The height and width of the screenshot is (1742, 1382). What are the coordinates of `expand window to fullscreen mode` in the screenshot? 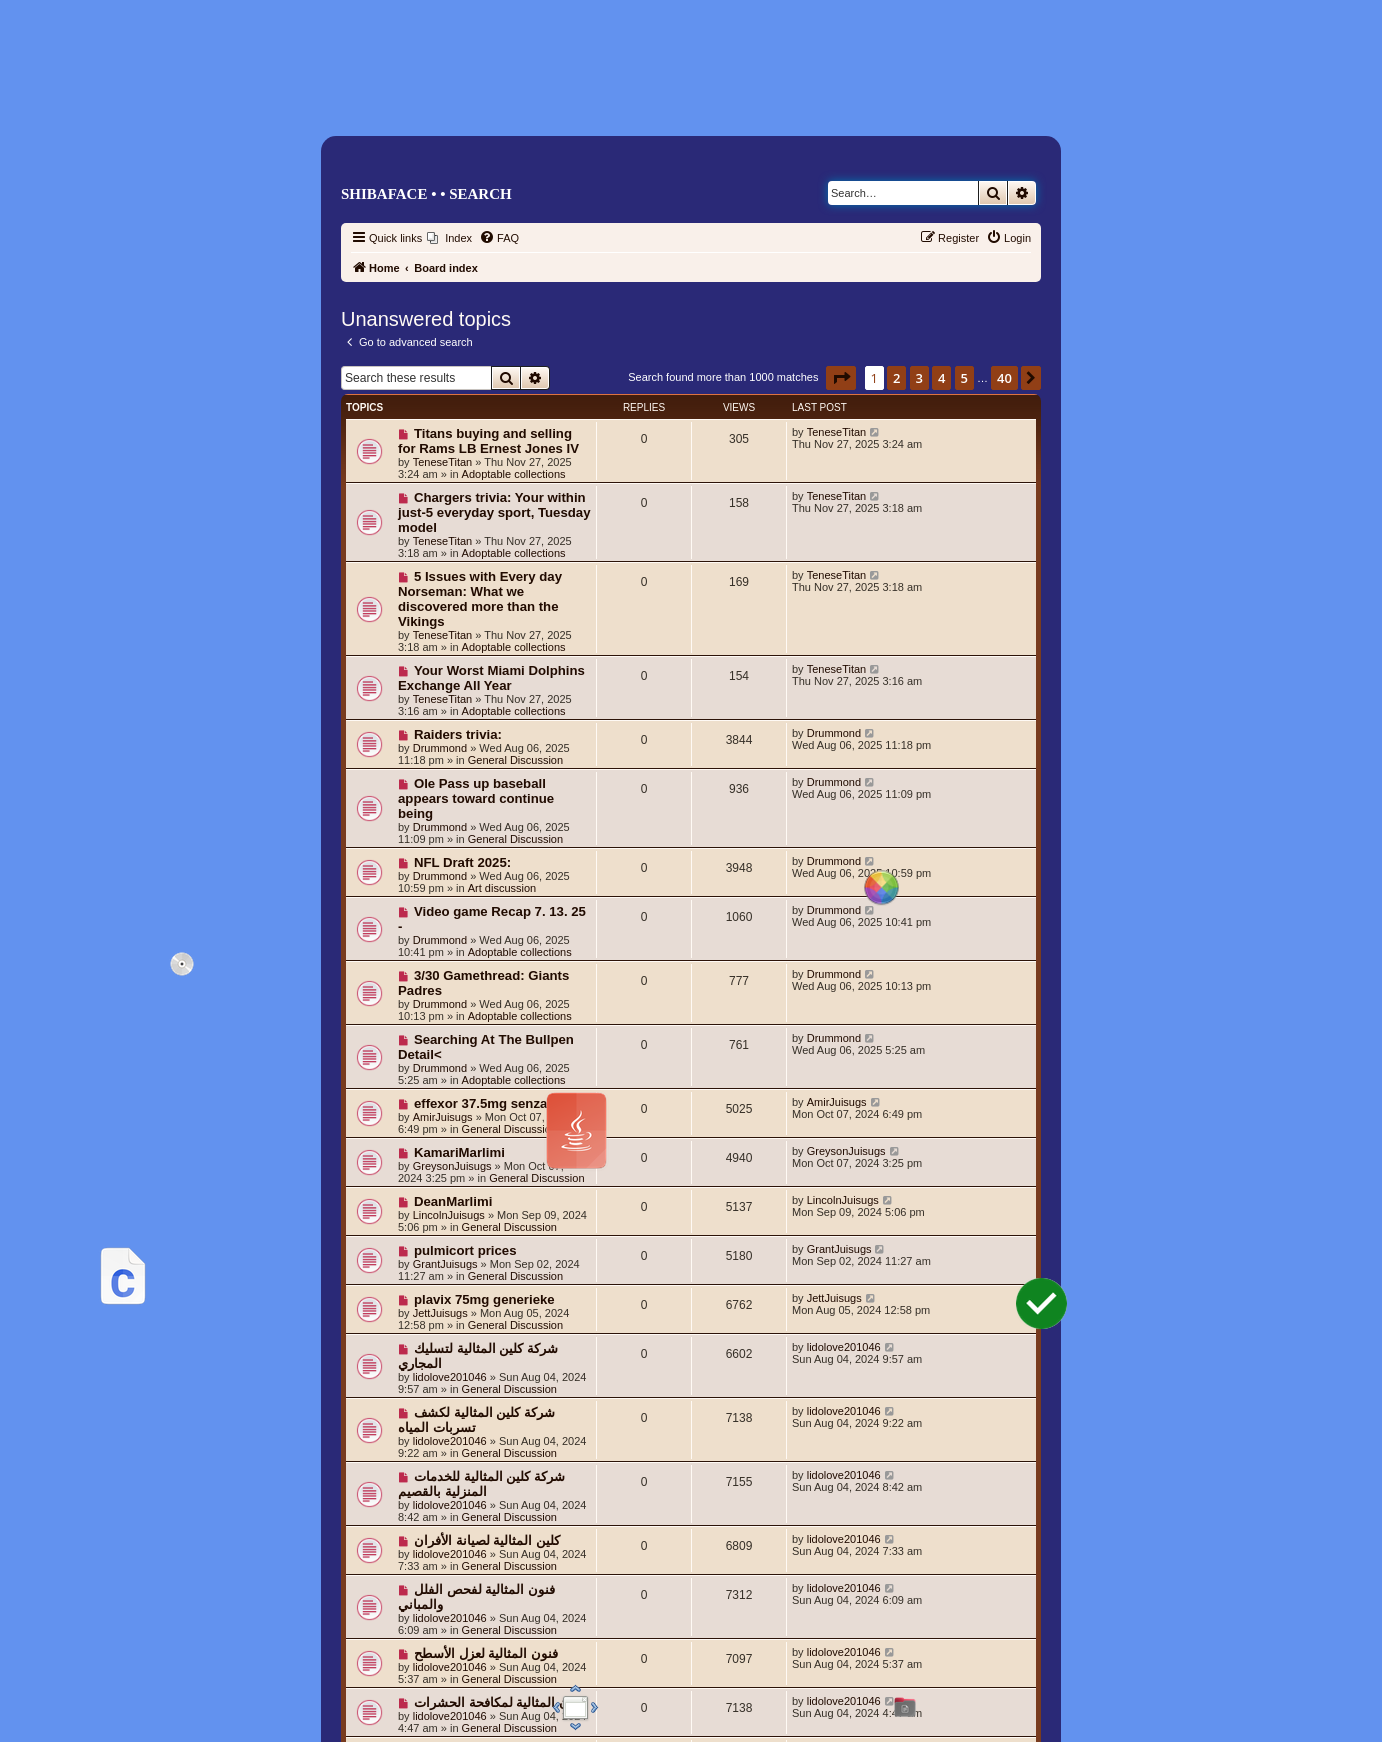 It's located at (575, 1707).